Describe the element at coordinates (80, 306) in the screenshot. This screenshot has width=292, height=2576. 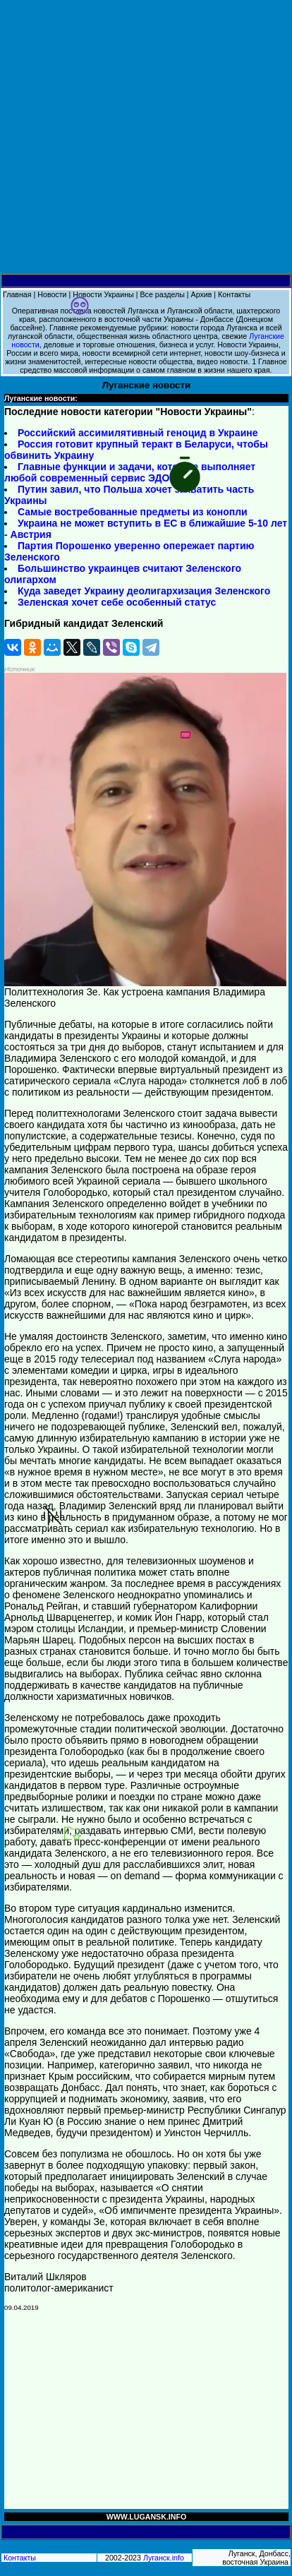
I see `express annoyance or exasperation in a message` at that location.